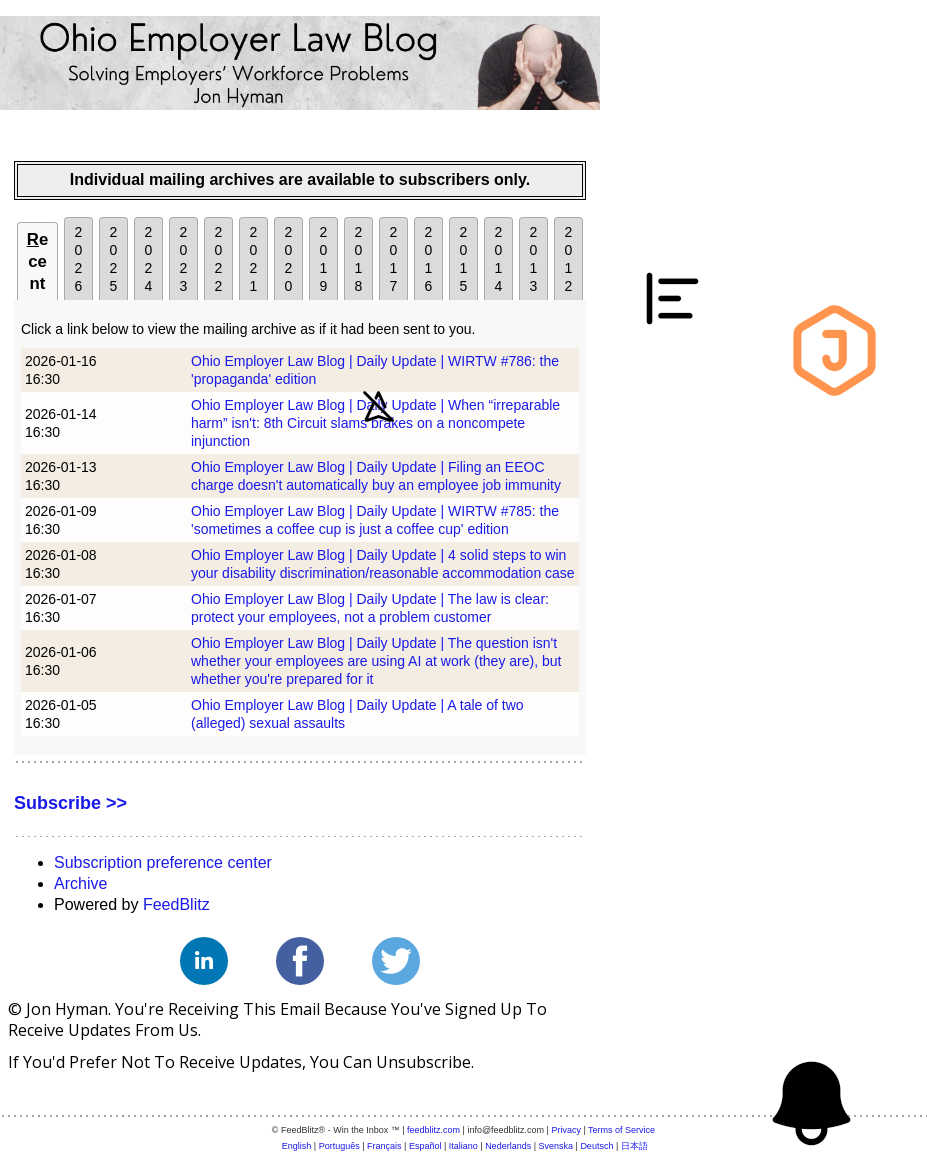 Image resolution: width=927 pixels, height=1164 pixels. I want to click on view notifications, so click(811, 1103).